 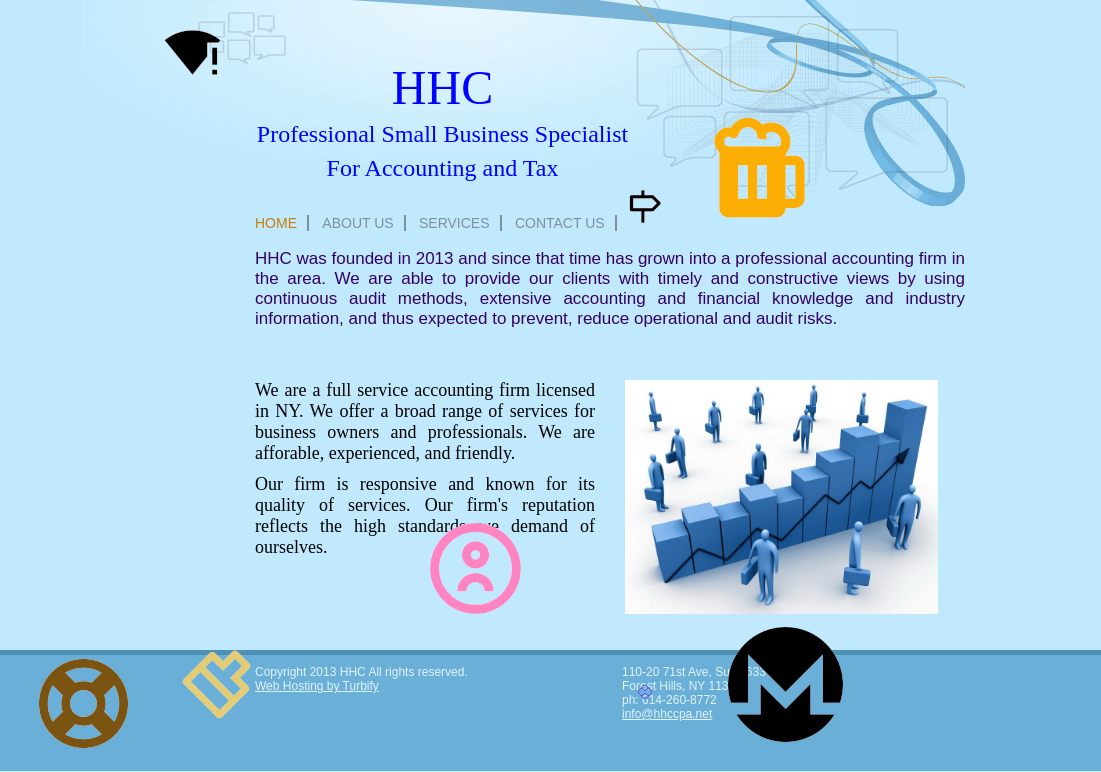 I want to click on indicates a wifi connection error, so click(x=192, y=52).